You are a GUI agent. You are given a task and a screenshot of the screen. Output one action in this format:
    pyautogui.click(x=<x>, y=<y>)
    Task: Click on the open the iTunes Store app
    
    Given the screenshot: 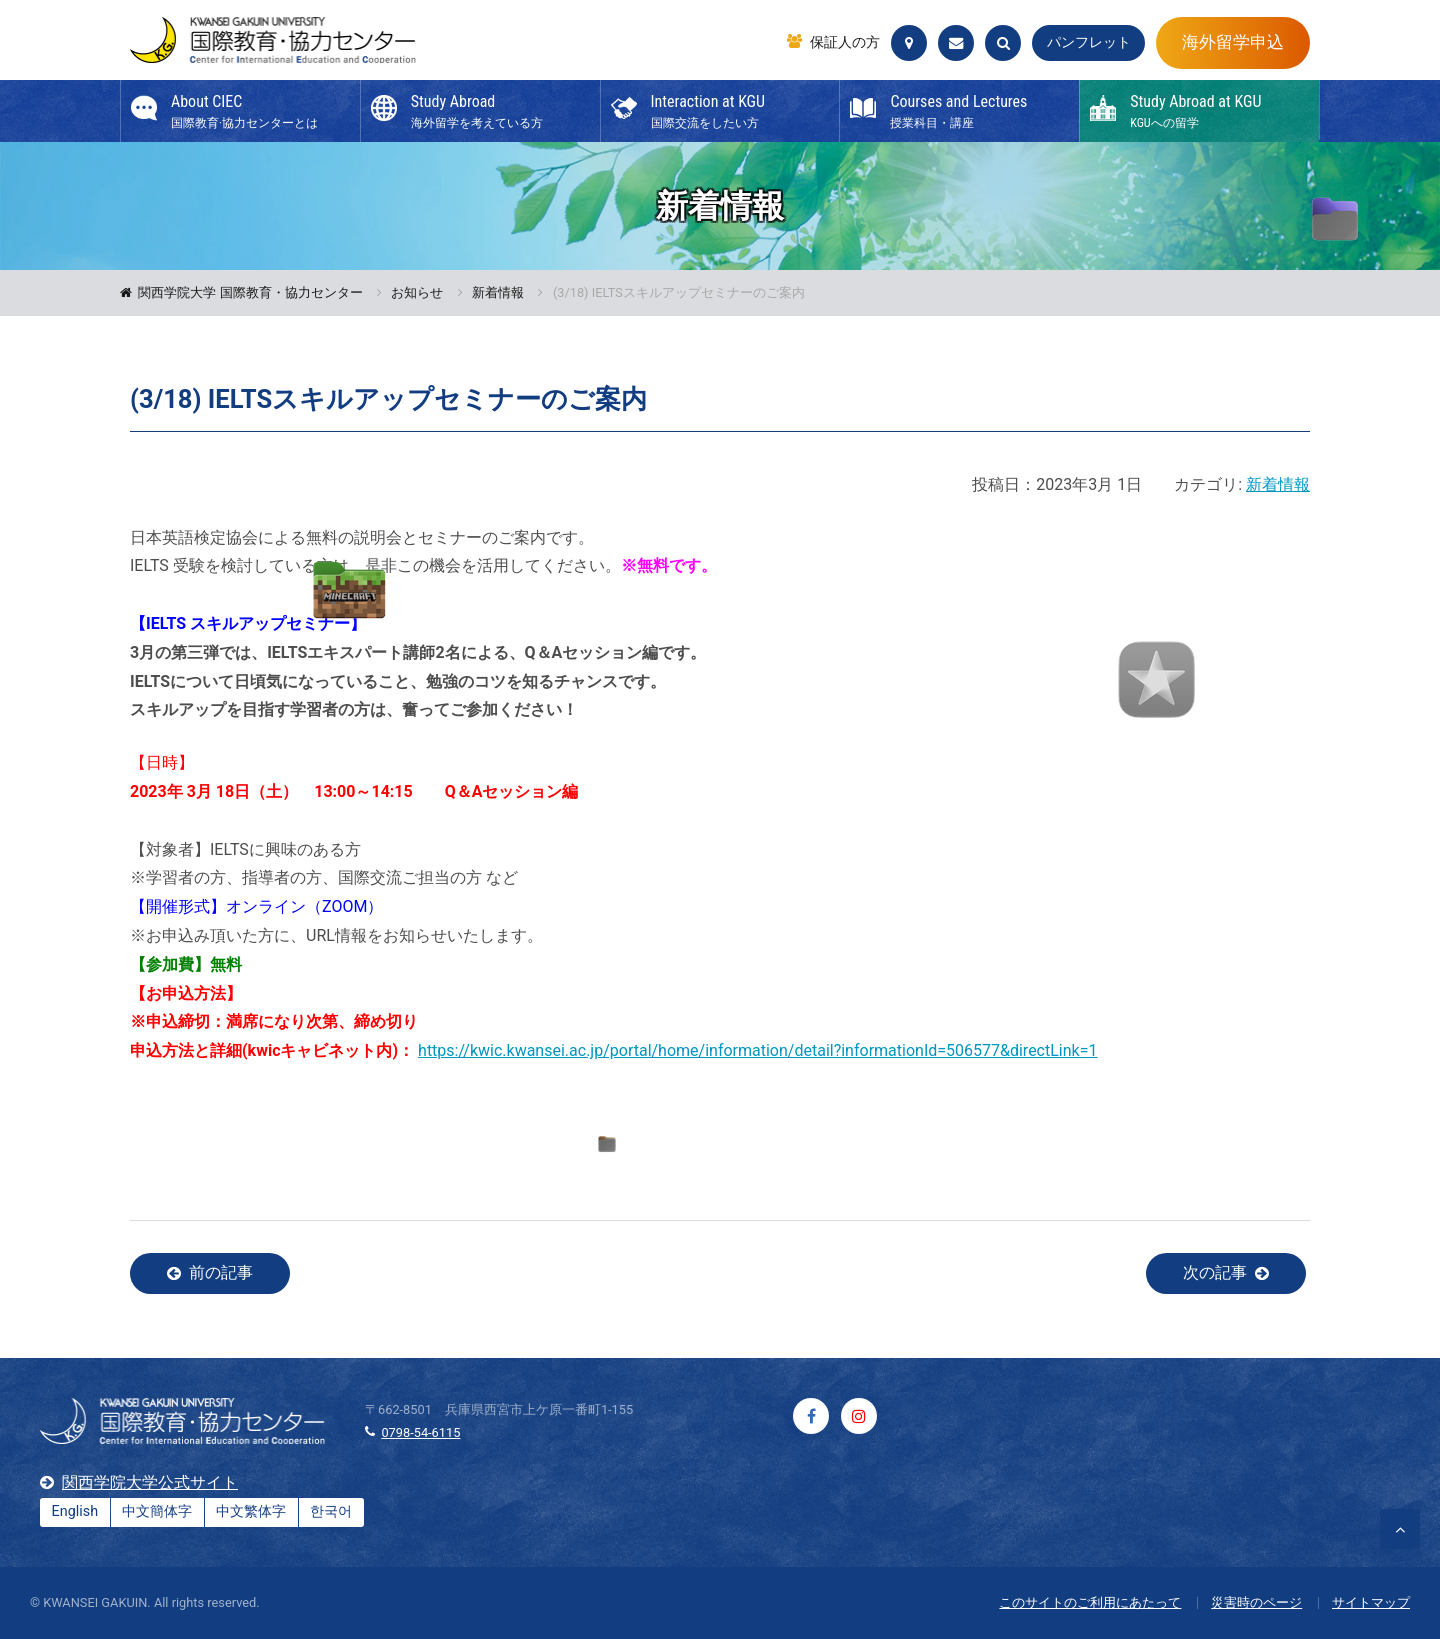 What is the action you would take?
    pyautogui.click(x=1156, y=679)
    